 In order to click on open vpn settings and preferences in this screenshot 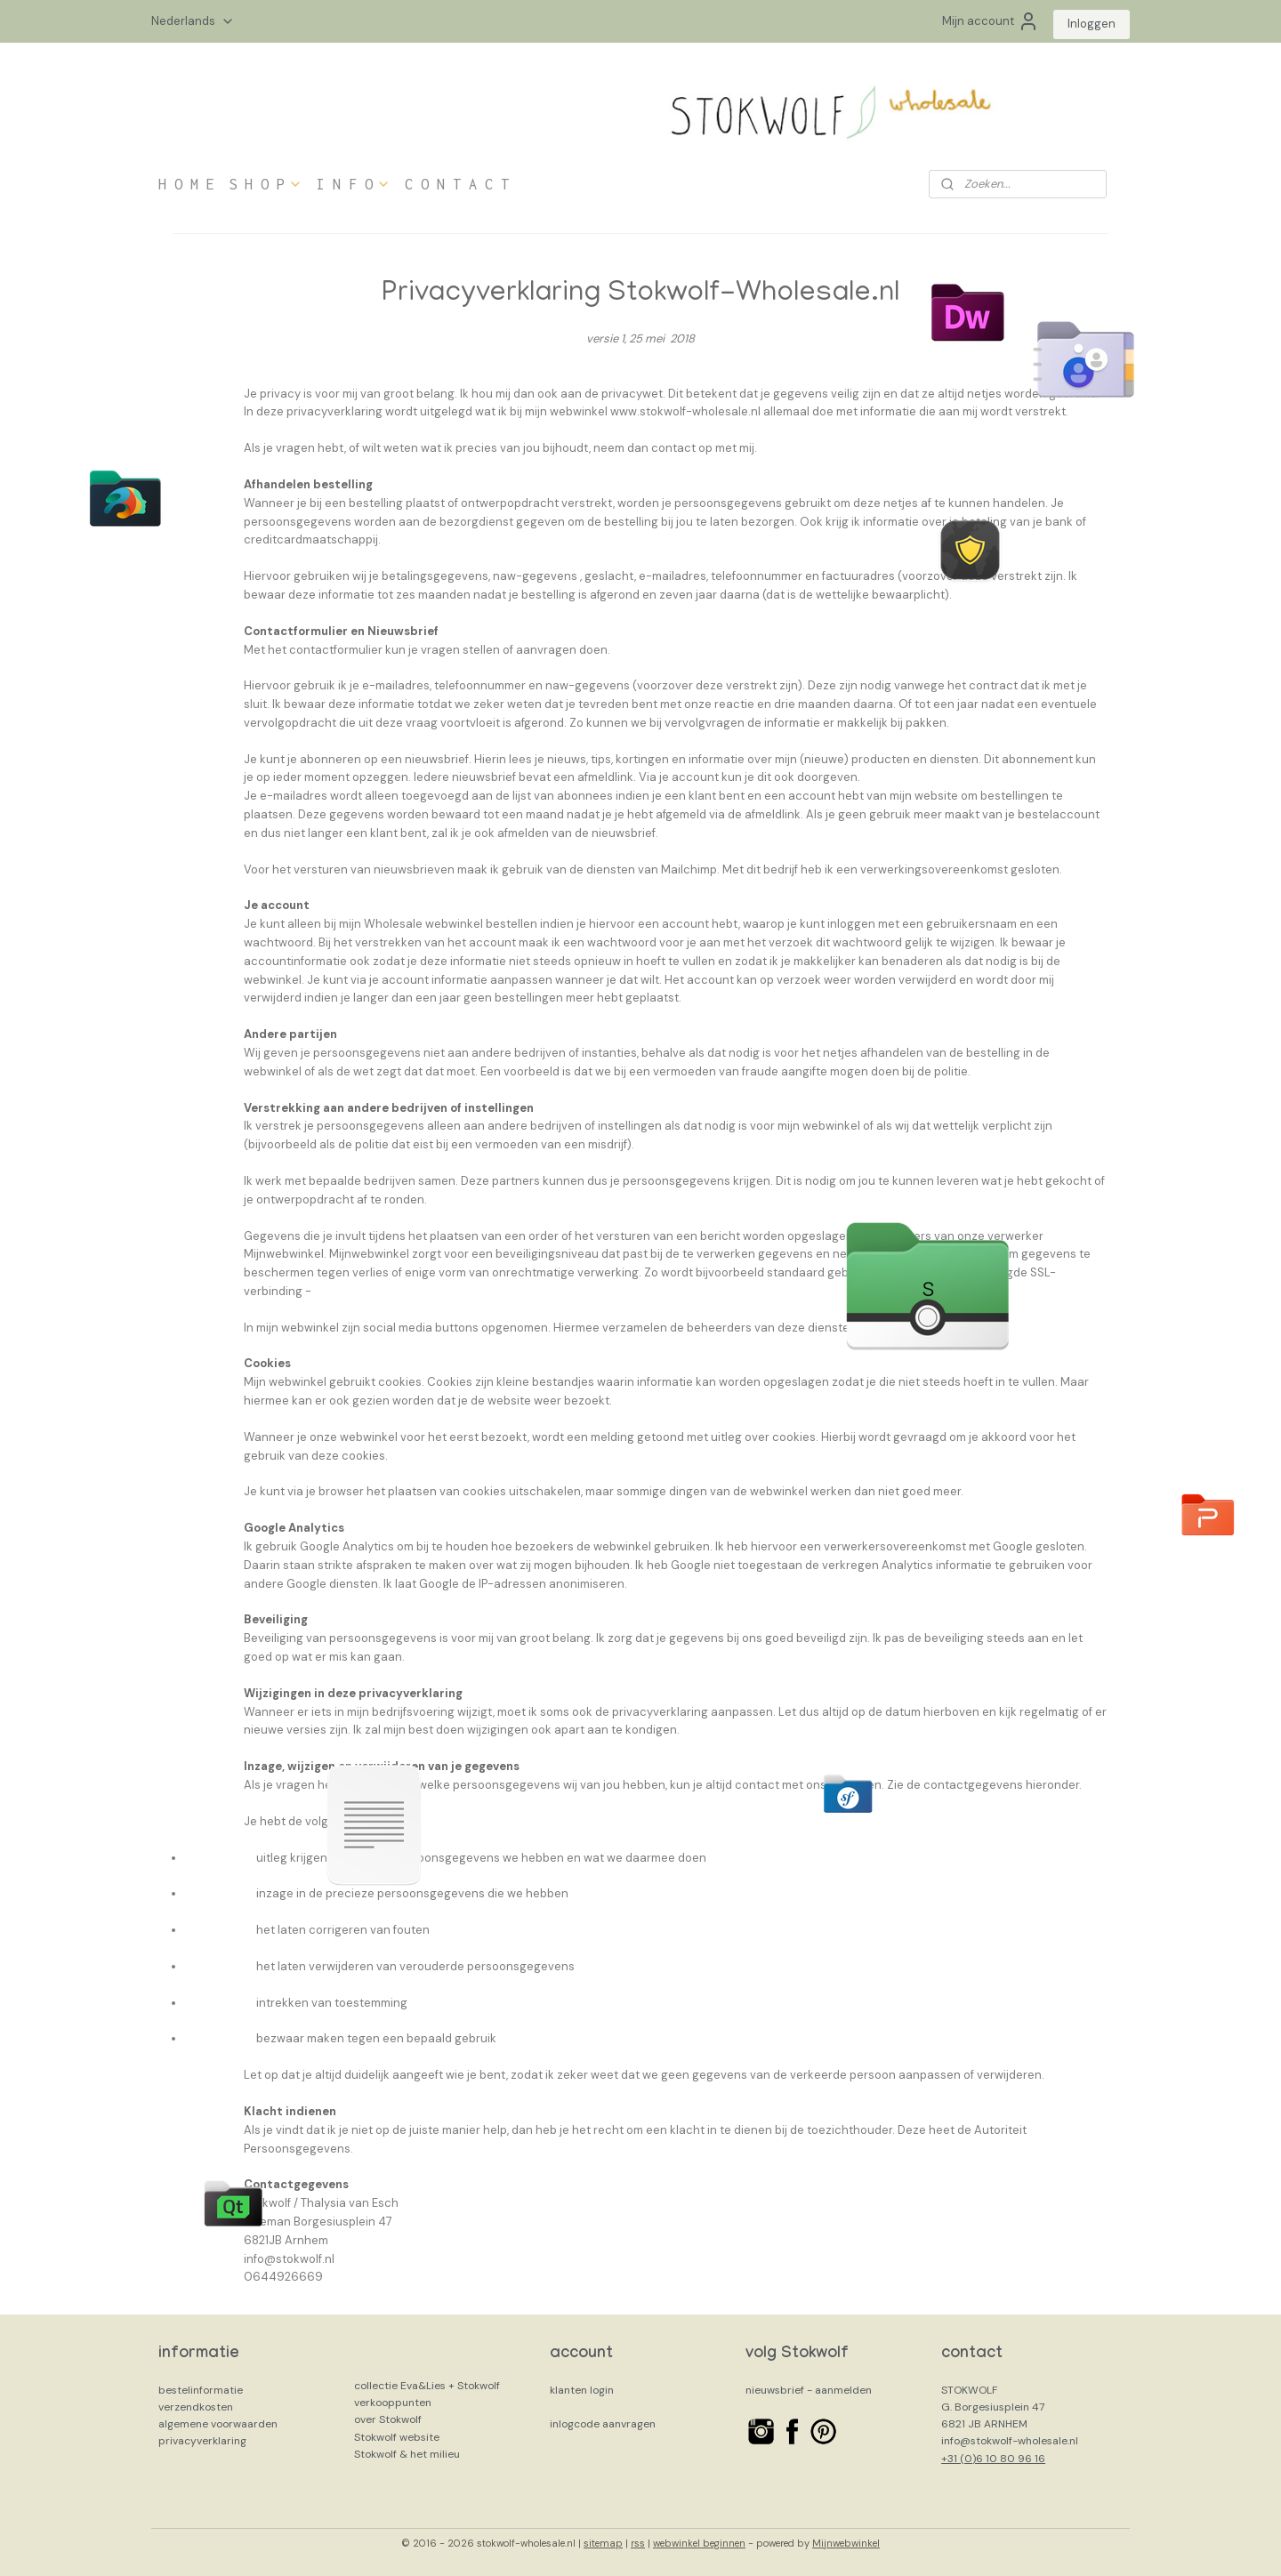, I will do `click(970, 551)`.